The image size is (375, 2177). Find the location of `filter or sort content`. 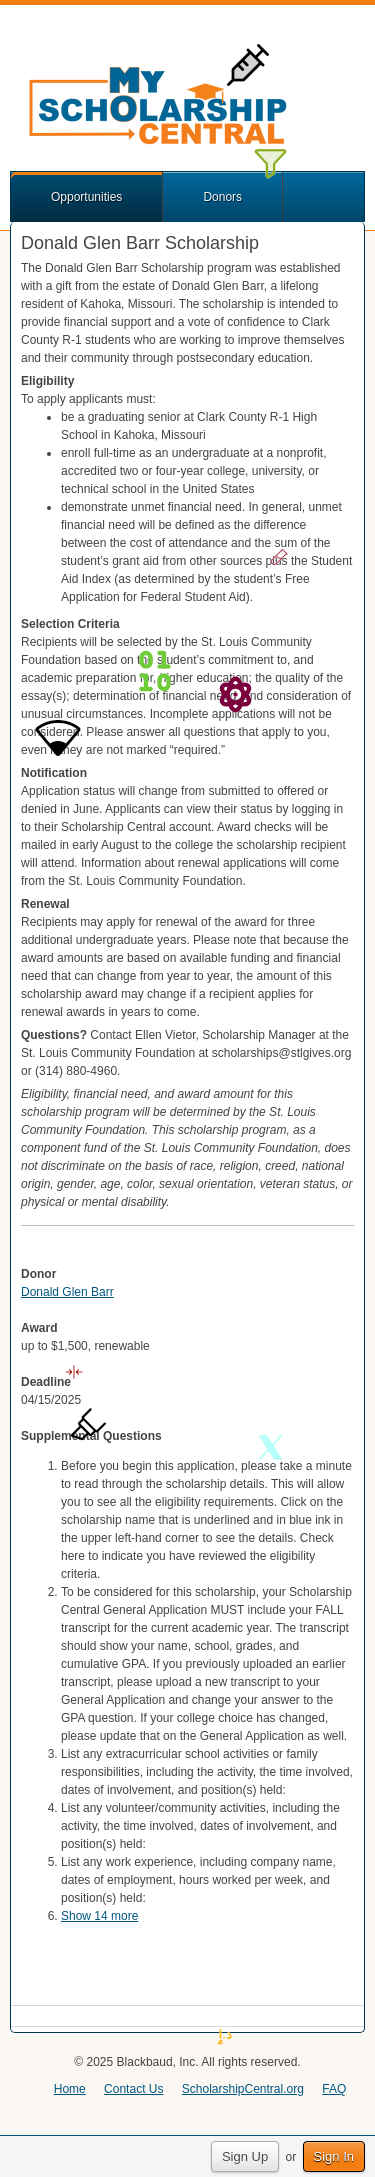

filter or sort content is located at coordinates (270, 162).